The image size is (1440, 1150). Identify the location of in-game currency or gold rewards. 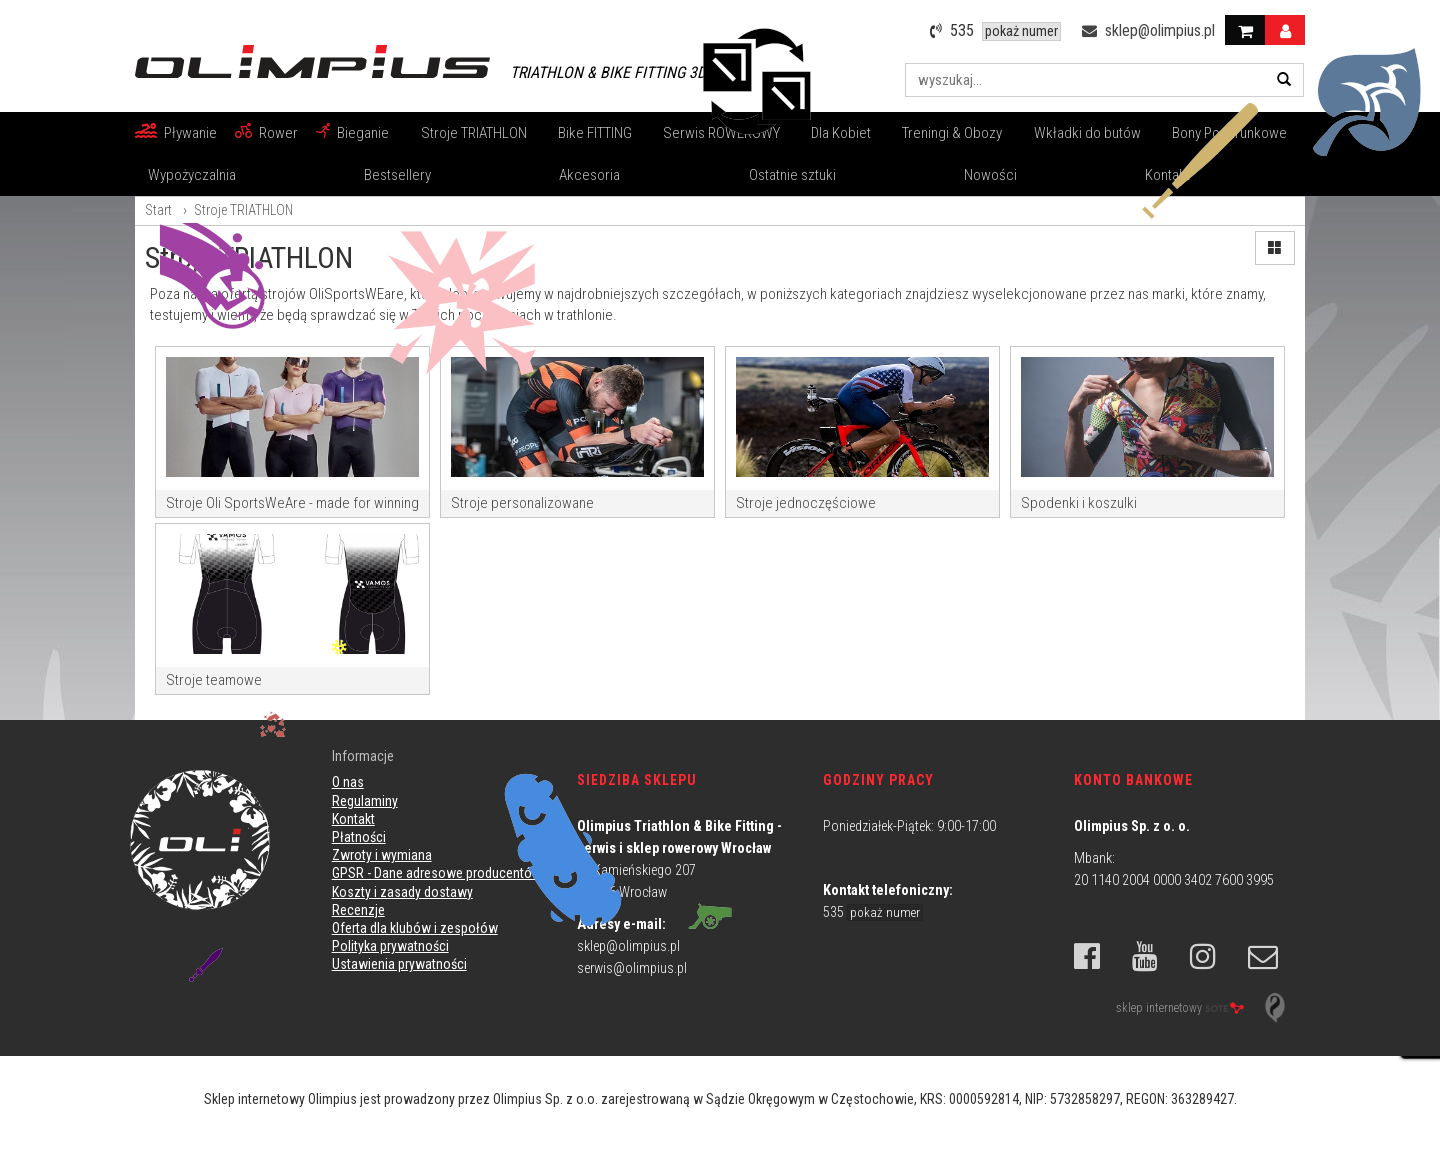
(273, 724).